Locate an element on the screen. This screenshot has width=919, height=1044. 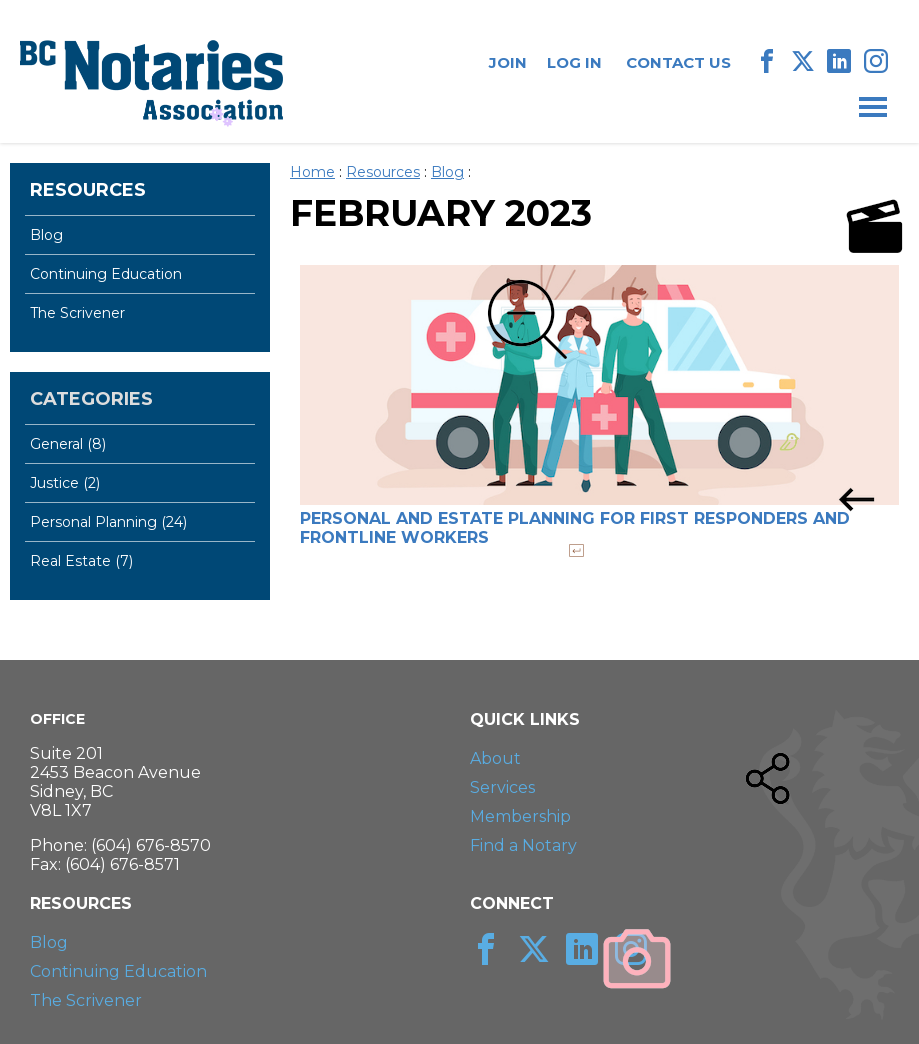
zoom out of current view is located at coordinates (527, 319).